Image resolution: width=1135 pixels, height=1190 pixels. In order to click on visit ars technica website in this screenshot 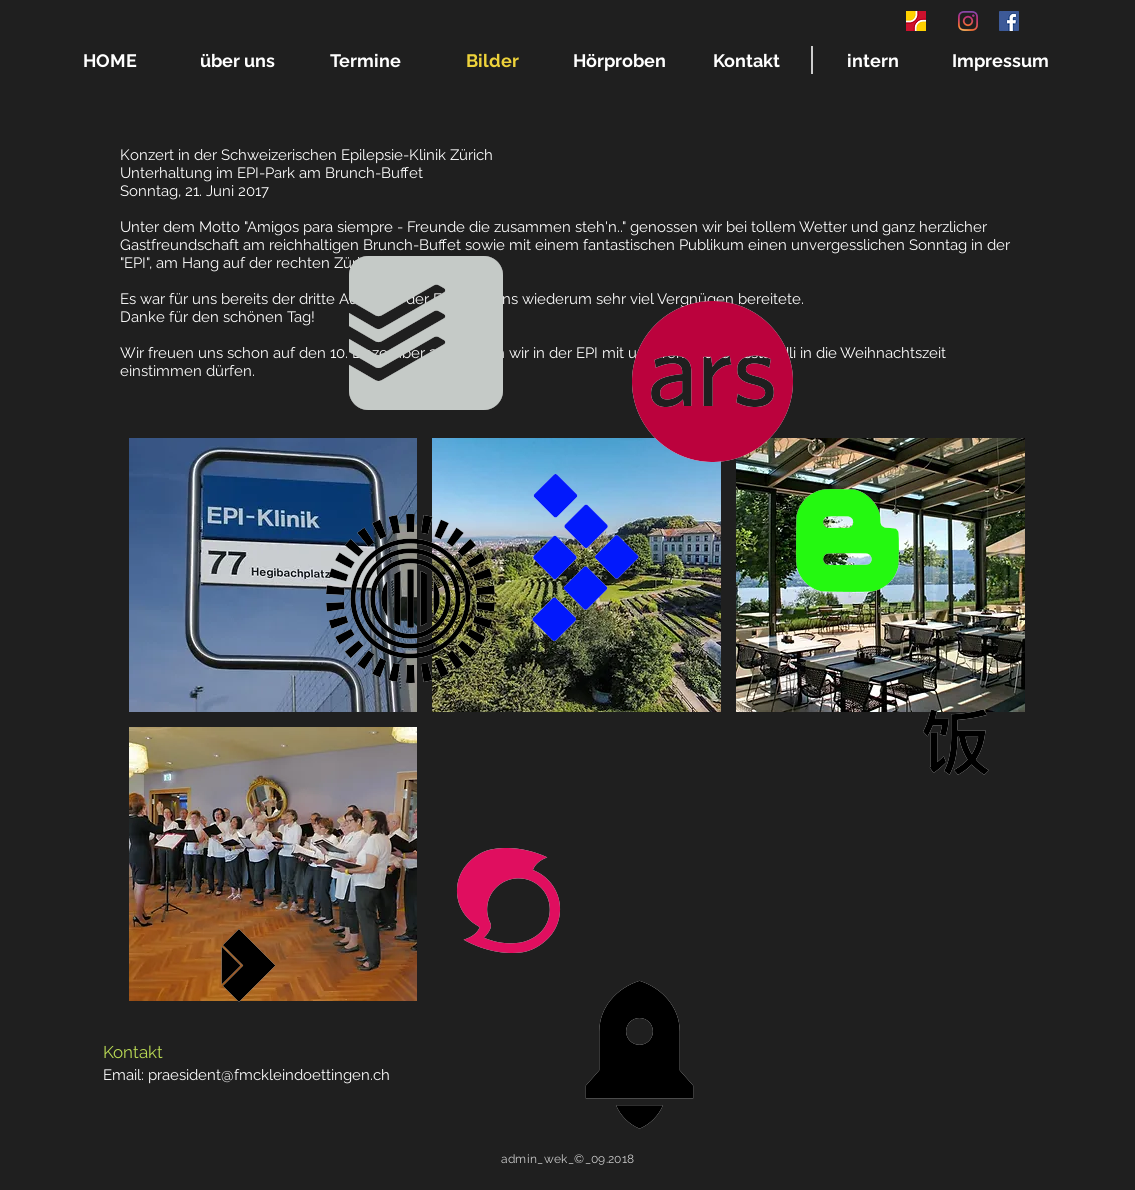, I will do `click(712, 381)`.